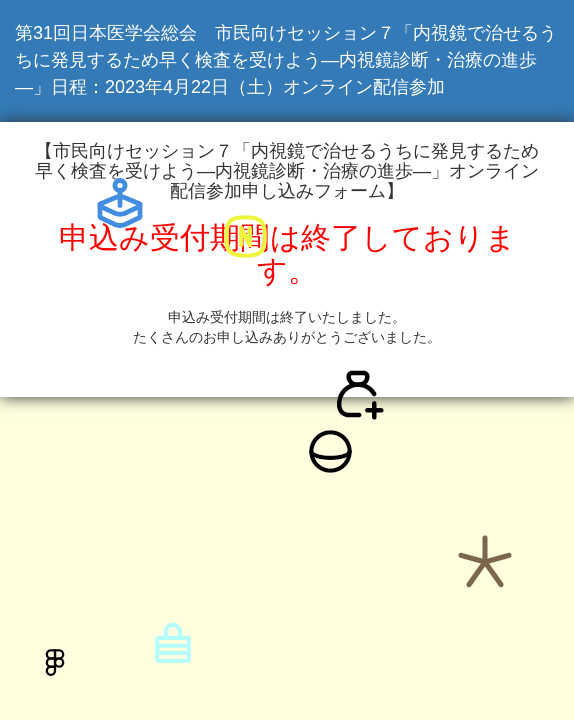 The image size is (574, 720). I want to click on add funds to your balance, so click(358, 394).